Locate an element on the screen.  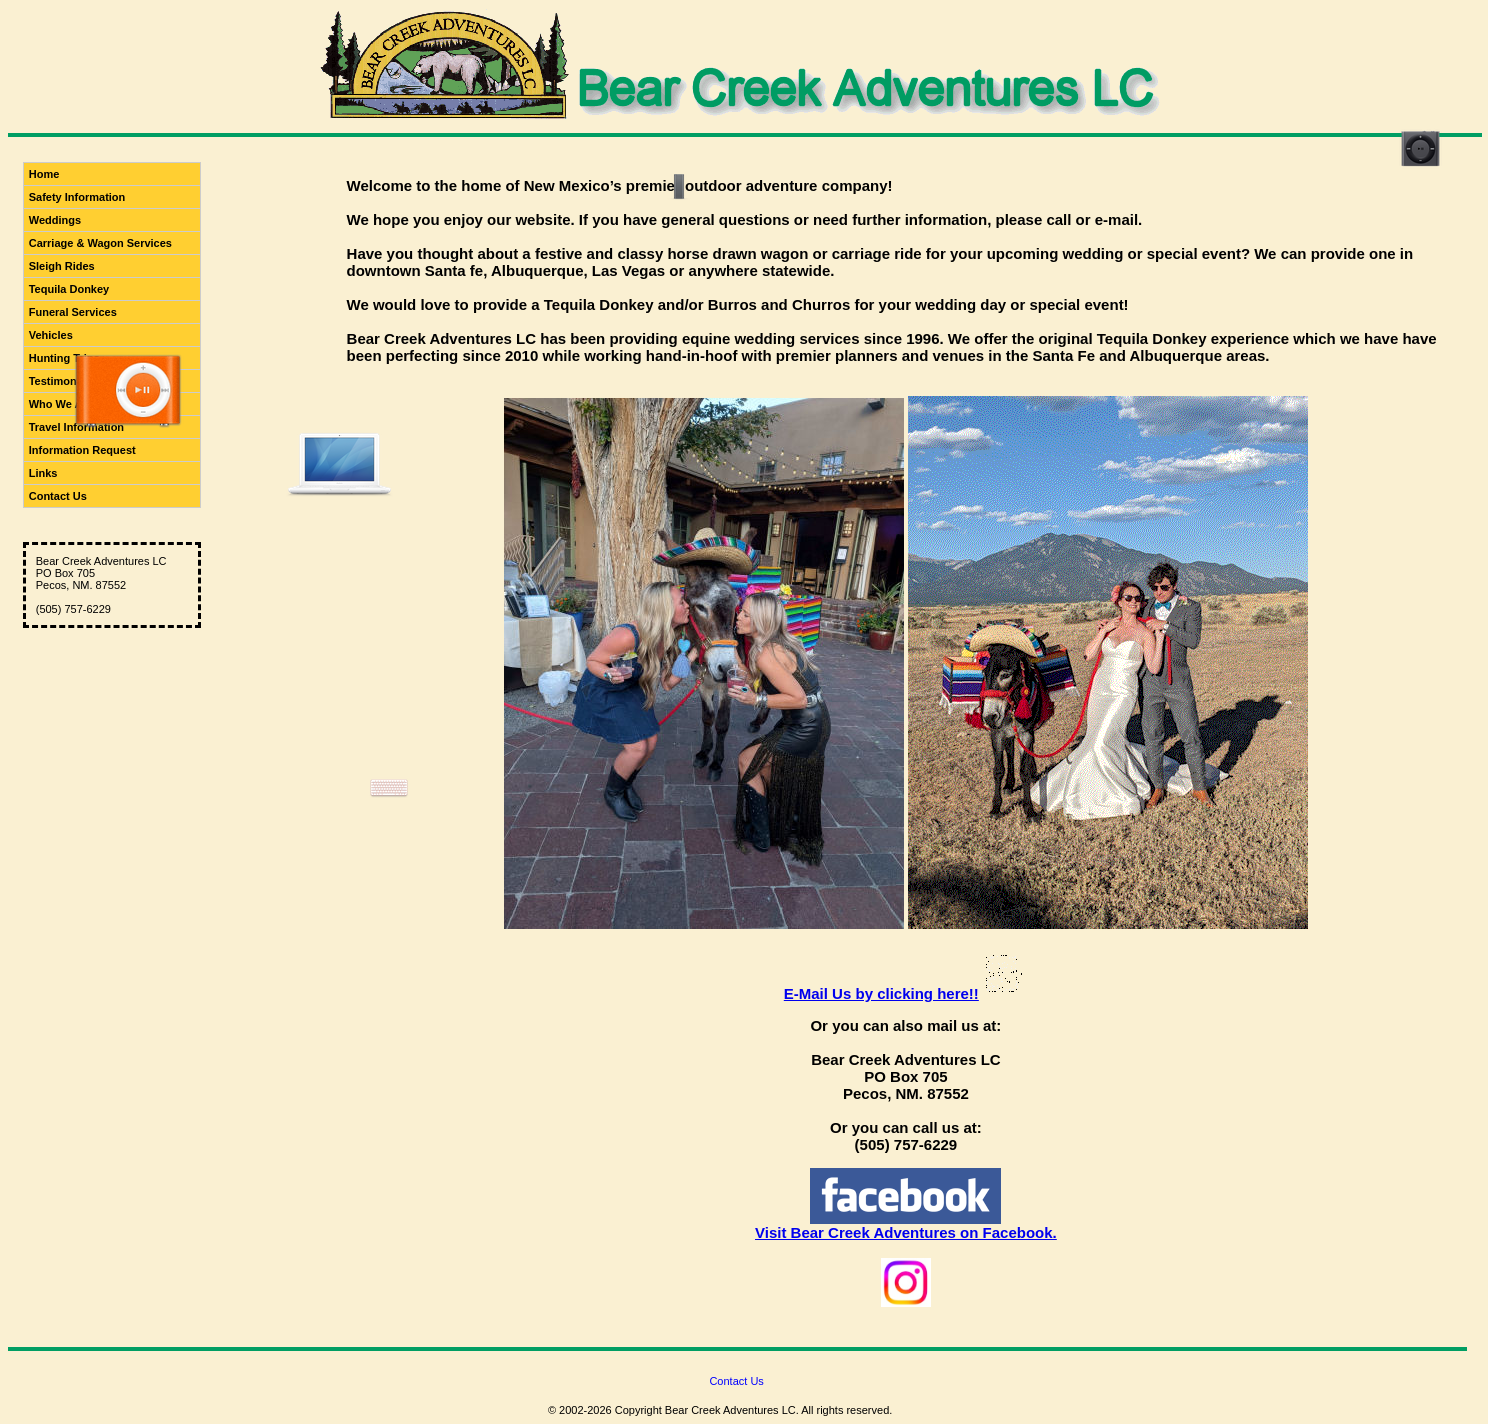
bluetooth keyboard connected is located at coordinates (389, 788).